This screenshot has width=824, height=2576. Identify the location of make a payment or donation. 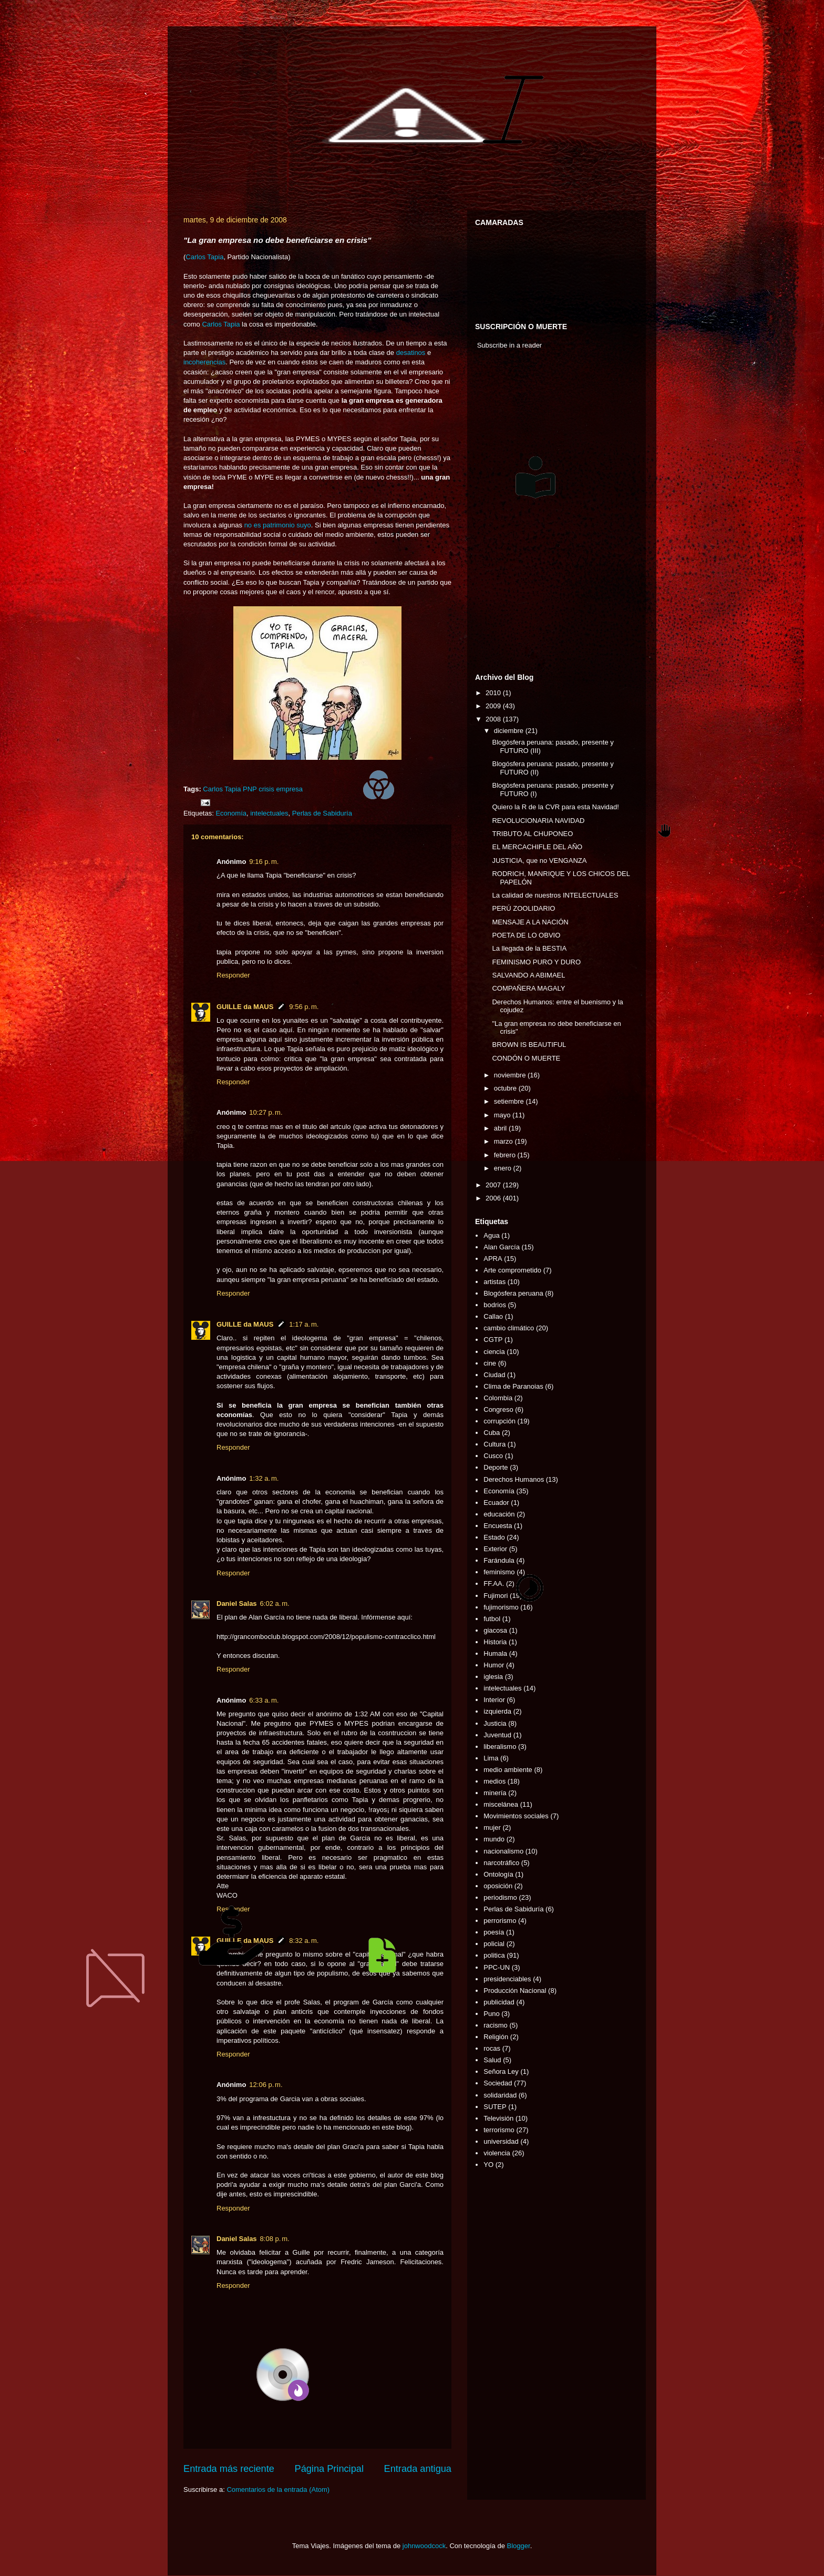
(231, 1936).